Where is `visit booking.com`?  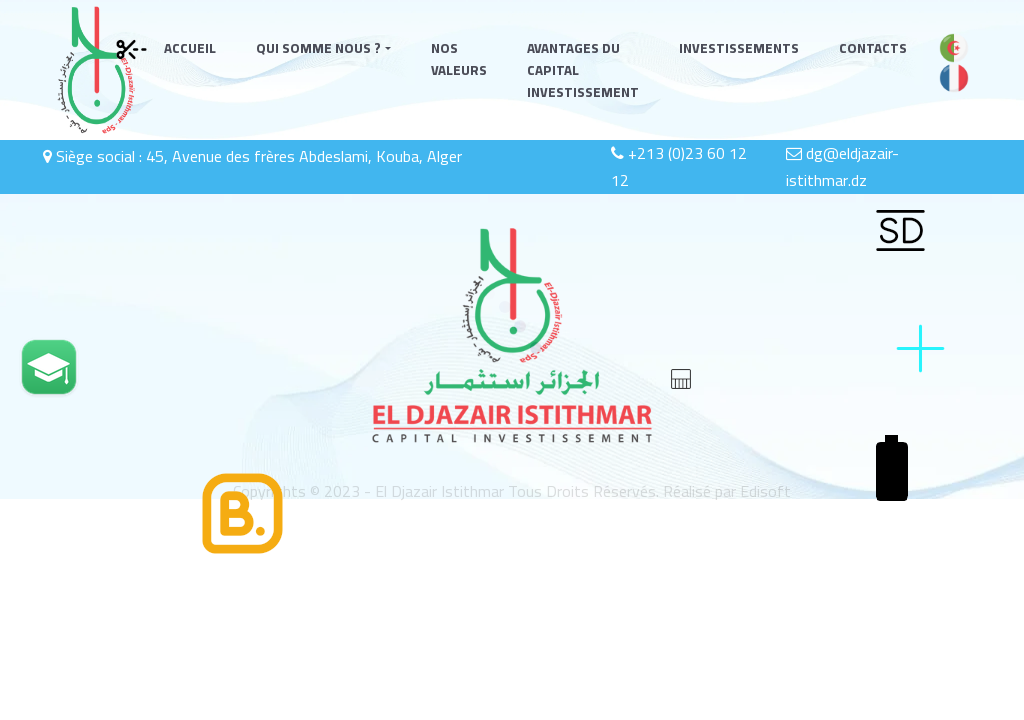 visit booking.com is located at coordinates (242, 513).